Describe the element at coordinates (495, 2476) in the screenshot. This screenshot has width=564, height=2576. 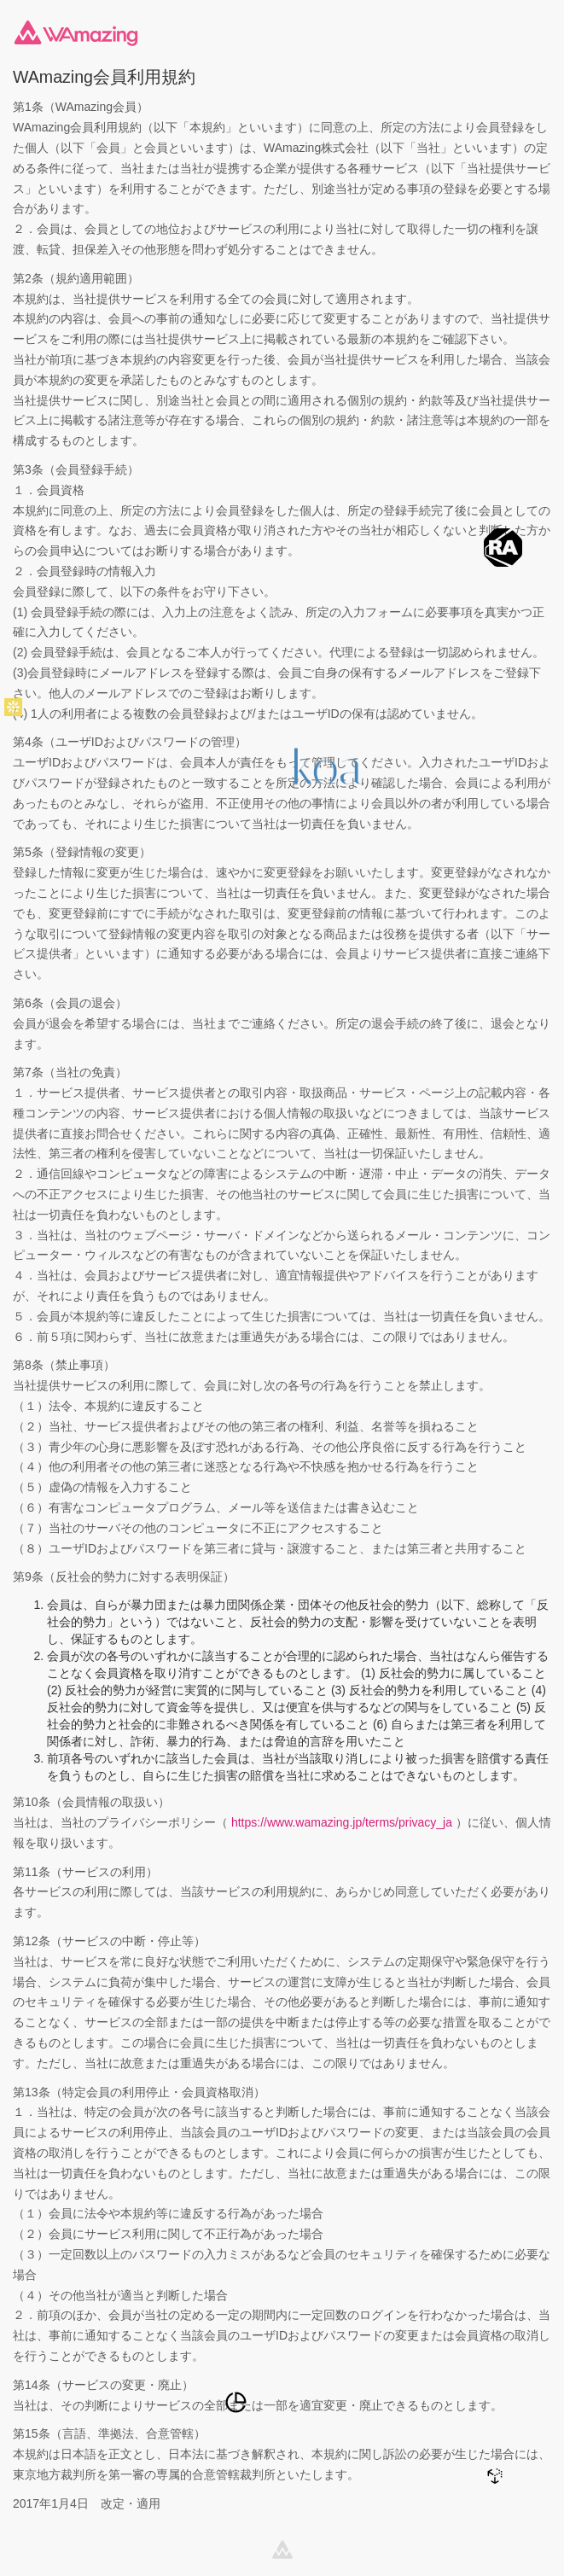
I see `uncharted software company logo` at that location.